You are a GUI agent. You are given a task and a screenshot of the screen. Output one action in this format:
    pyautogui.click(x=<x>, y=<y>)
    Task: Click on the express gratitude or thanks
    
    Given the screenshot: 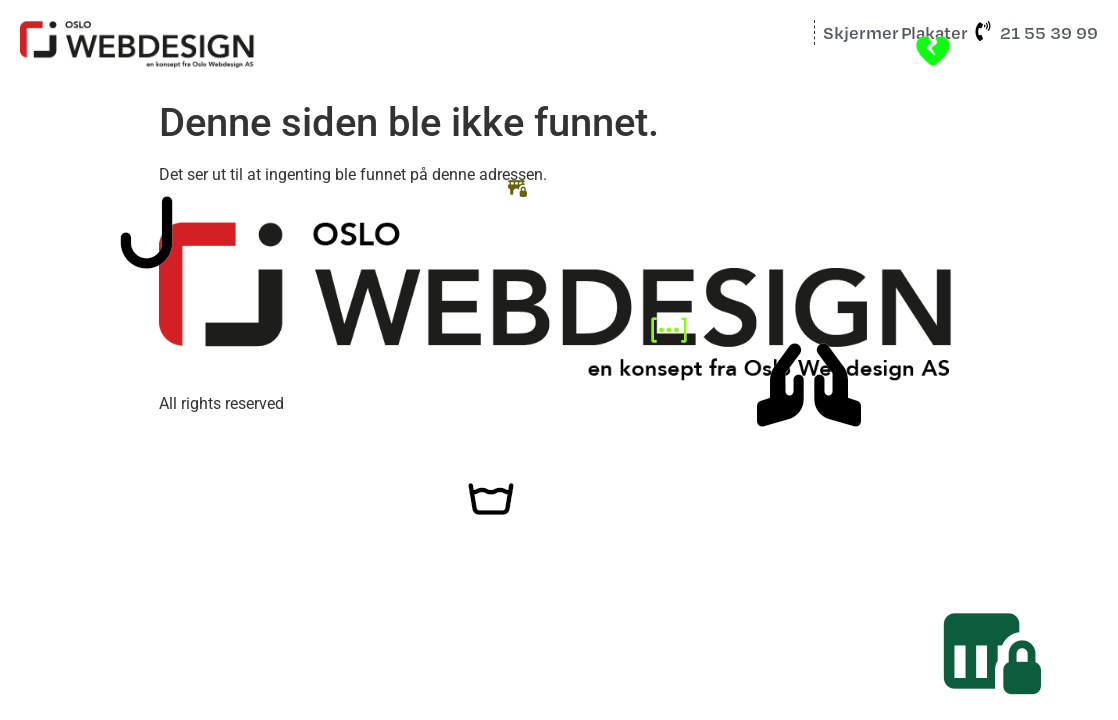 What is the action you would take?
    pyautogui.click(x=809, y=385)
    